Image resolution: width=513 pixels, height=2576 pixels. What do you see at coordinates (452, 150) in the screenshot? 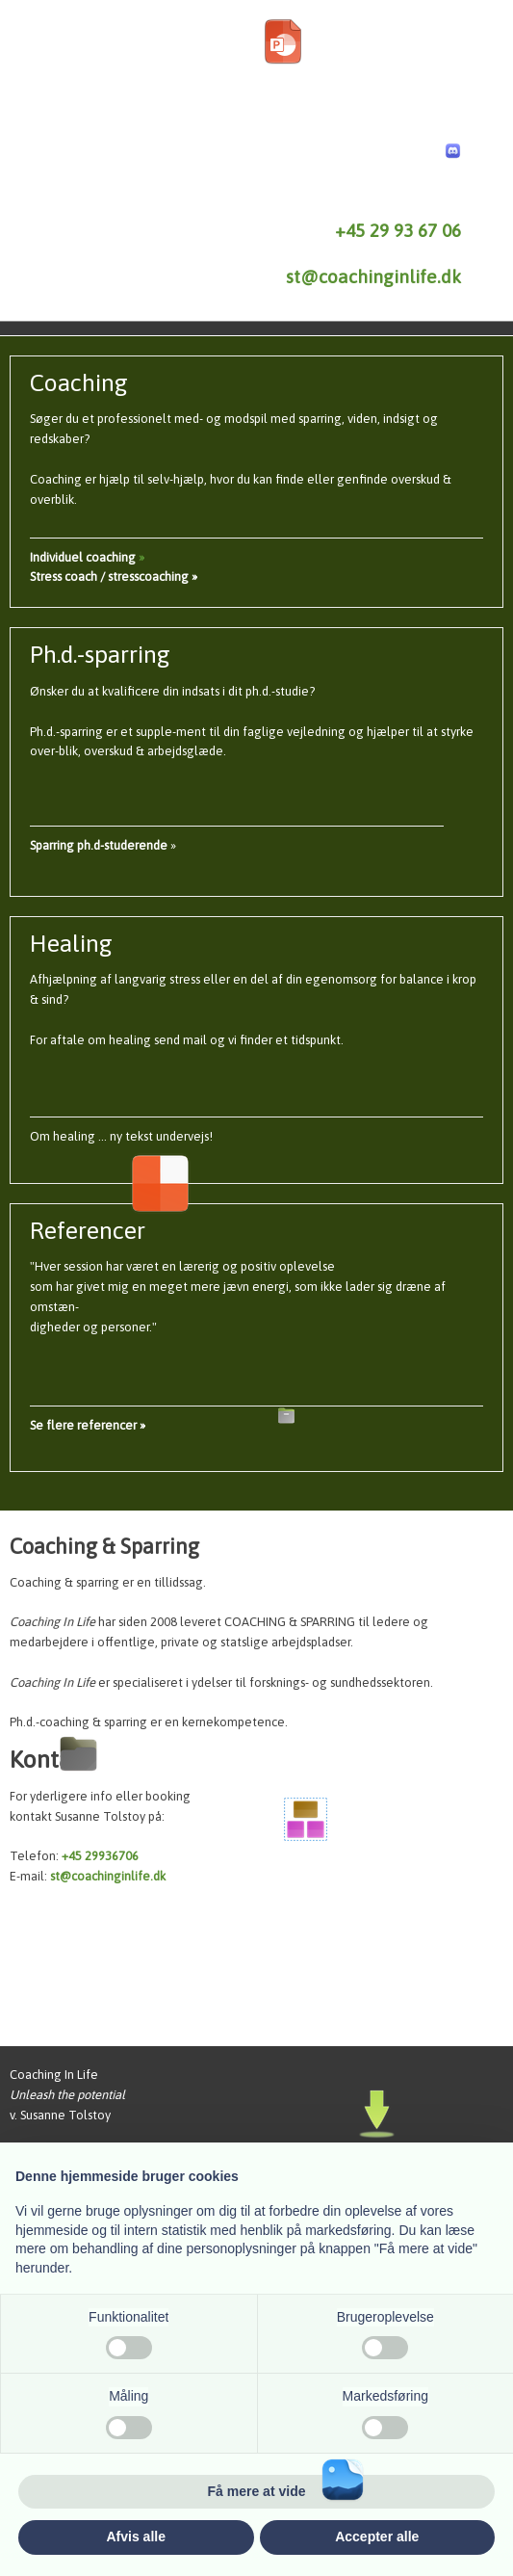
I see `open Discord app` at bounding box center [452, 150].